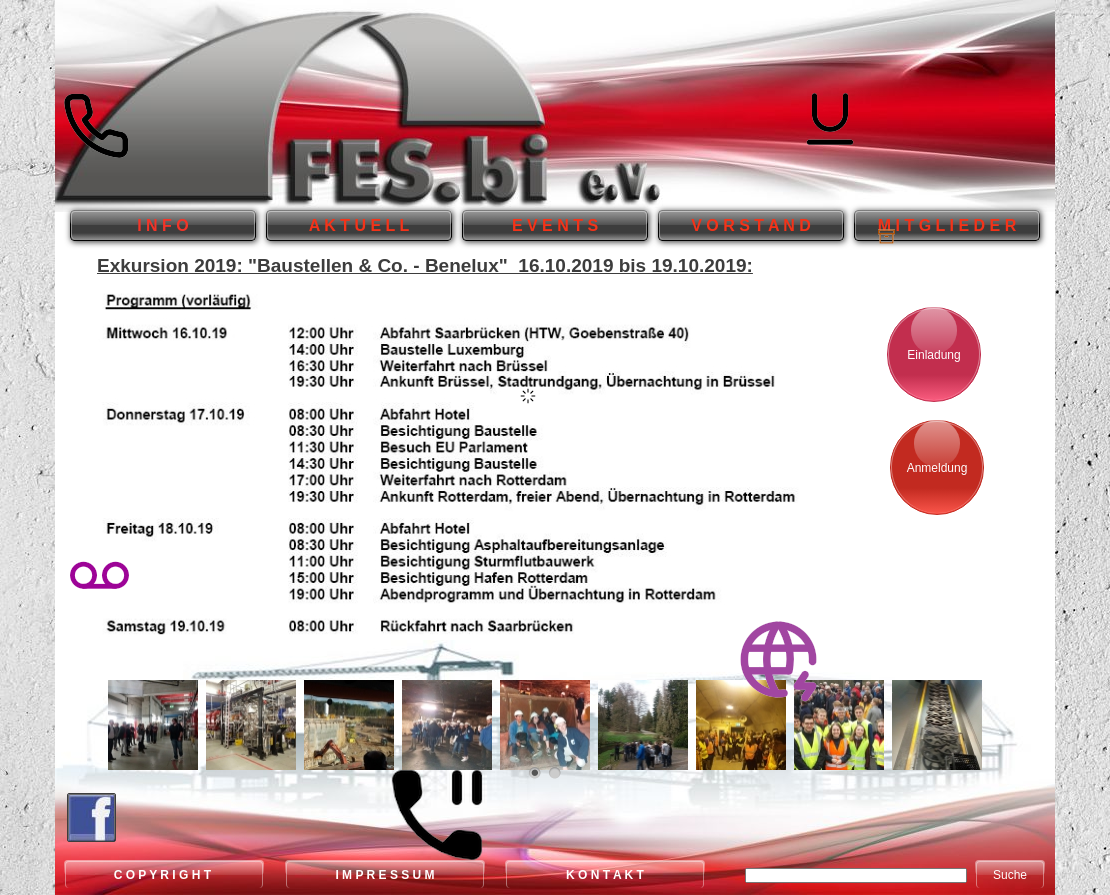  Describe the element at coordinates (437, 815) in the screenshot. I see `call on hold` at that location.